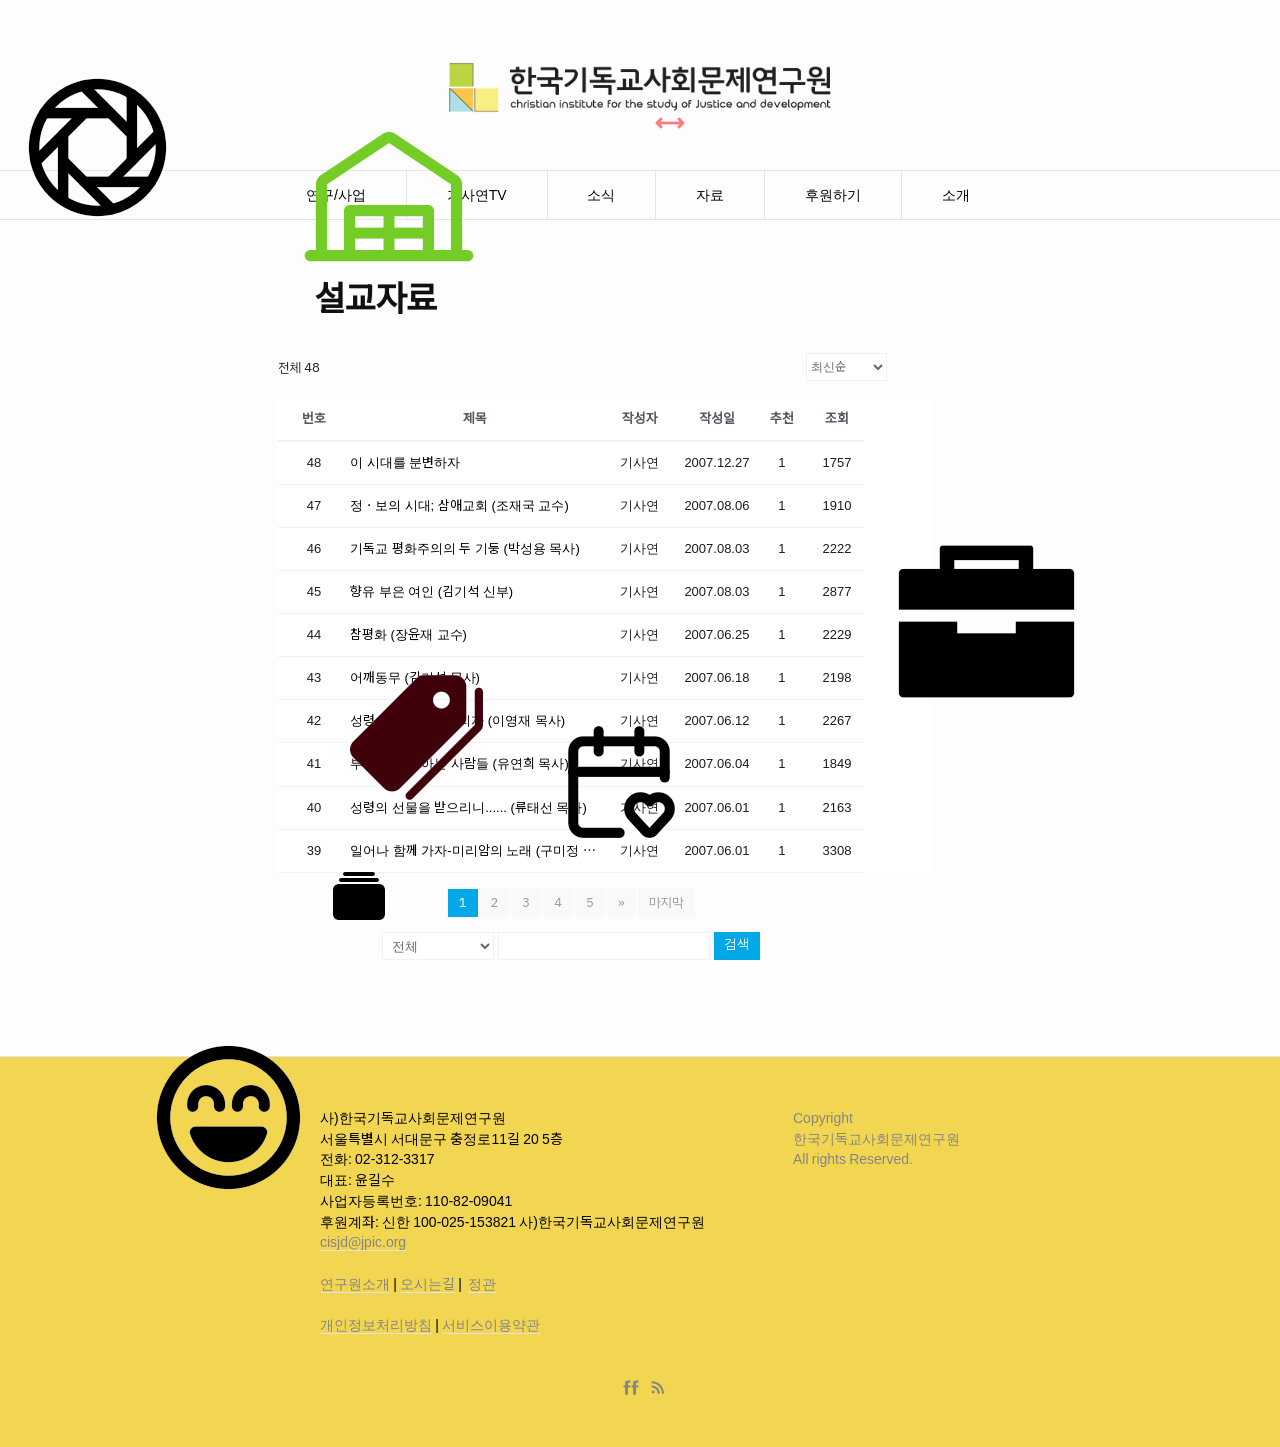  I want to click on adjust width or resize horizontally, so click(670, 123).